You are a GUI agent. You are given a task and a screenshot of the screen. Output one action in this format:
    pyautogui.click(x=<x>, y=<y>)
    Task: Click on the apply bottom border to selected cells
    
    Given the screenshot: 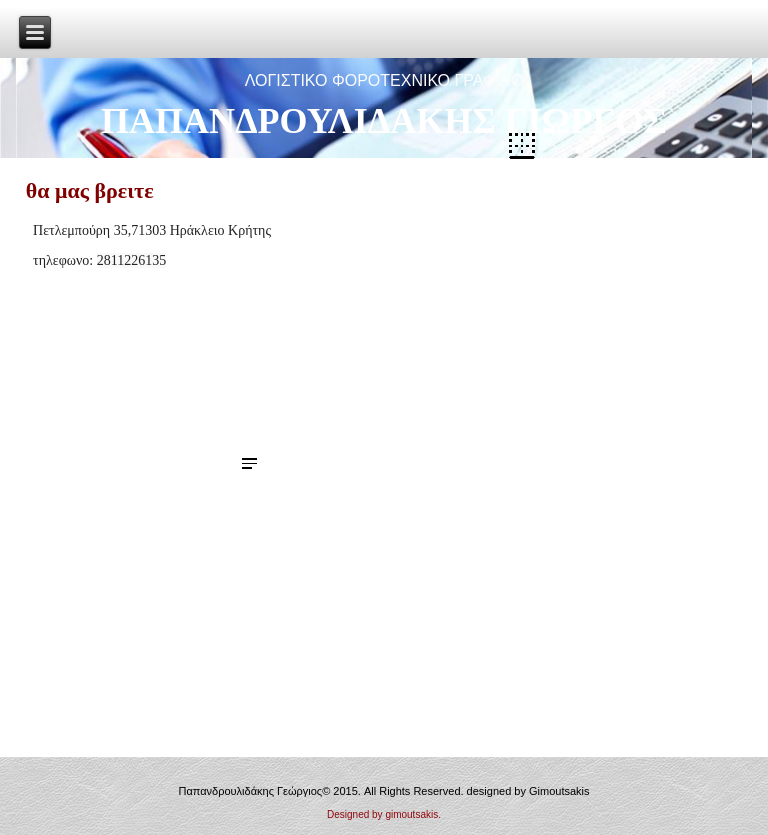 What is the action you would take?
    pyautogui.click(x=522, y=146)
    